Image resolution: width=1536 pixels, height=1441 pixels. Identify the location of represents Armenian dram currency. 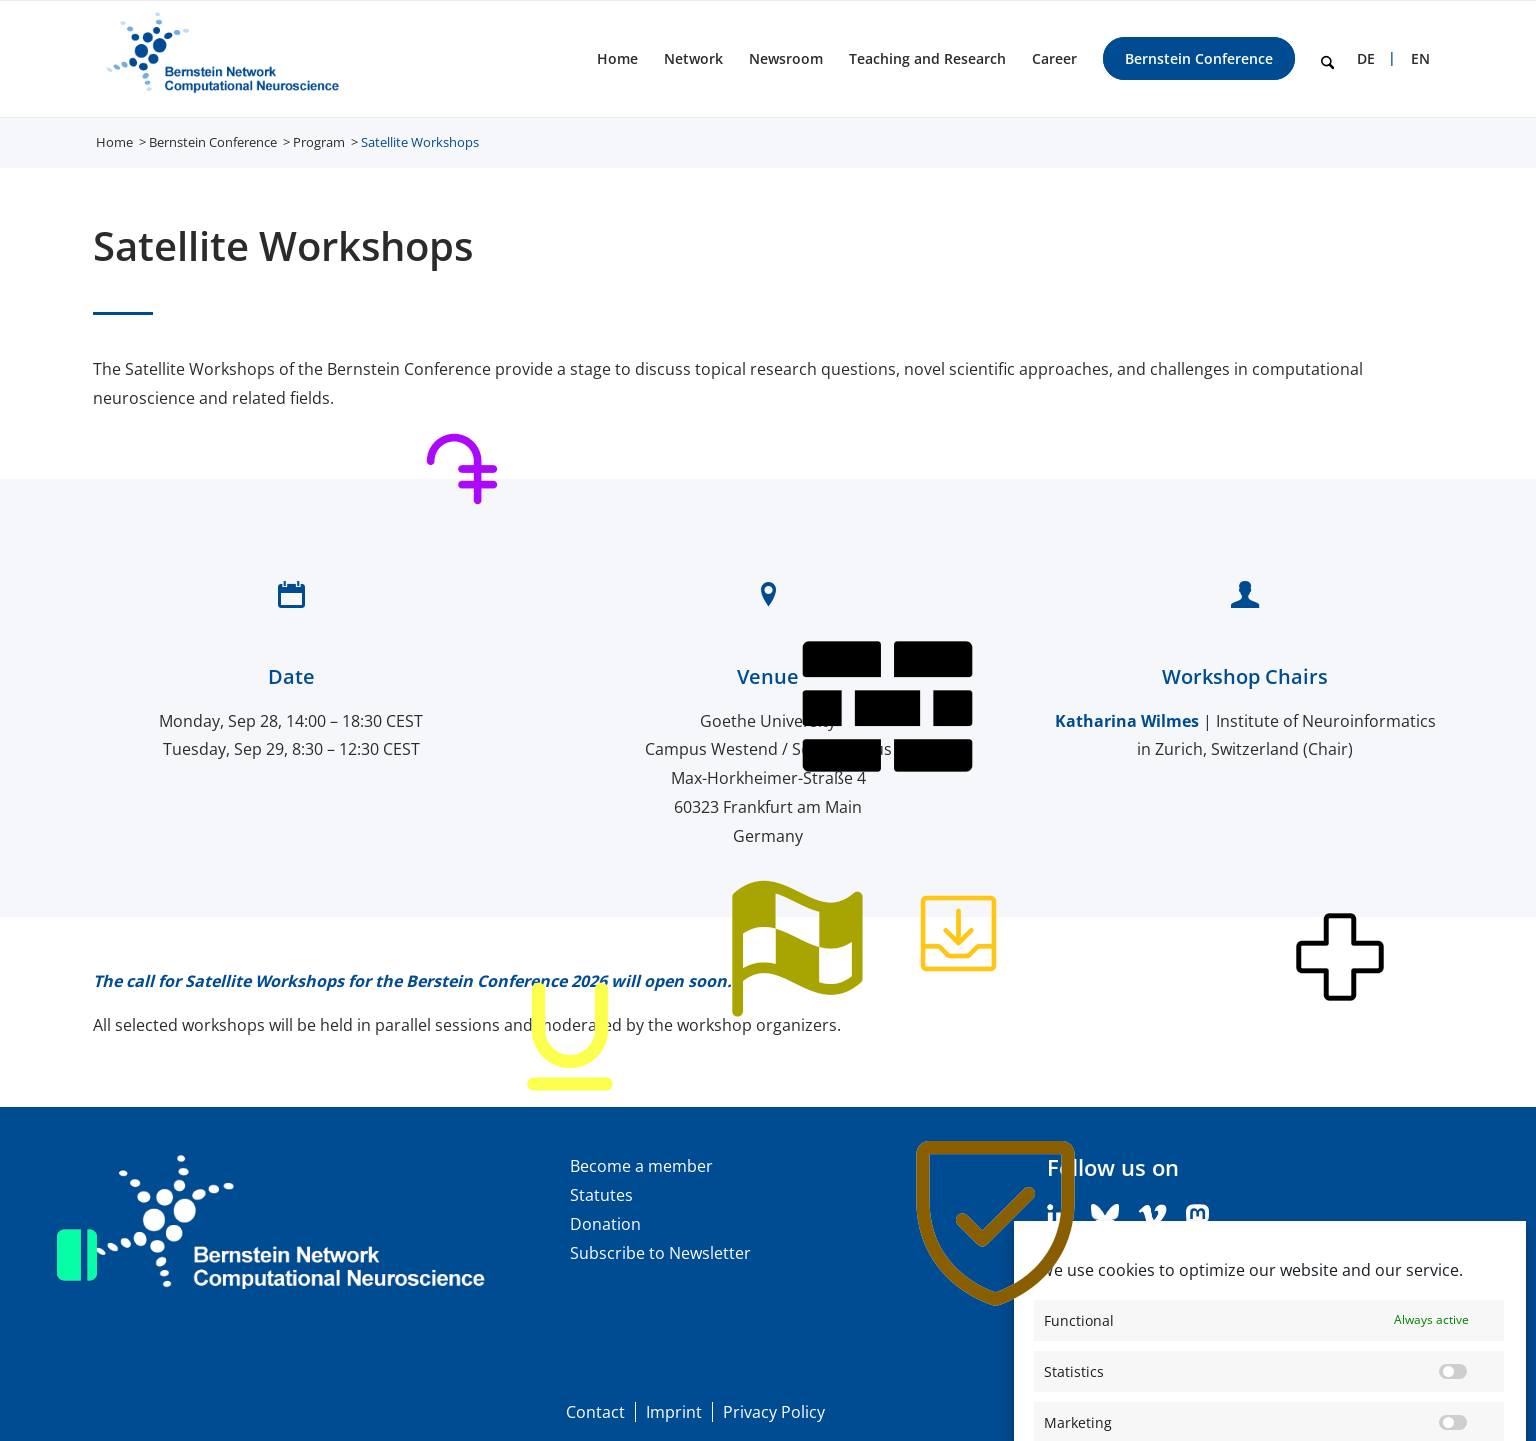
(462, 469).